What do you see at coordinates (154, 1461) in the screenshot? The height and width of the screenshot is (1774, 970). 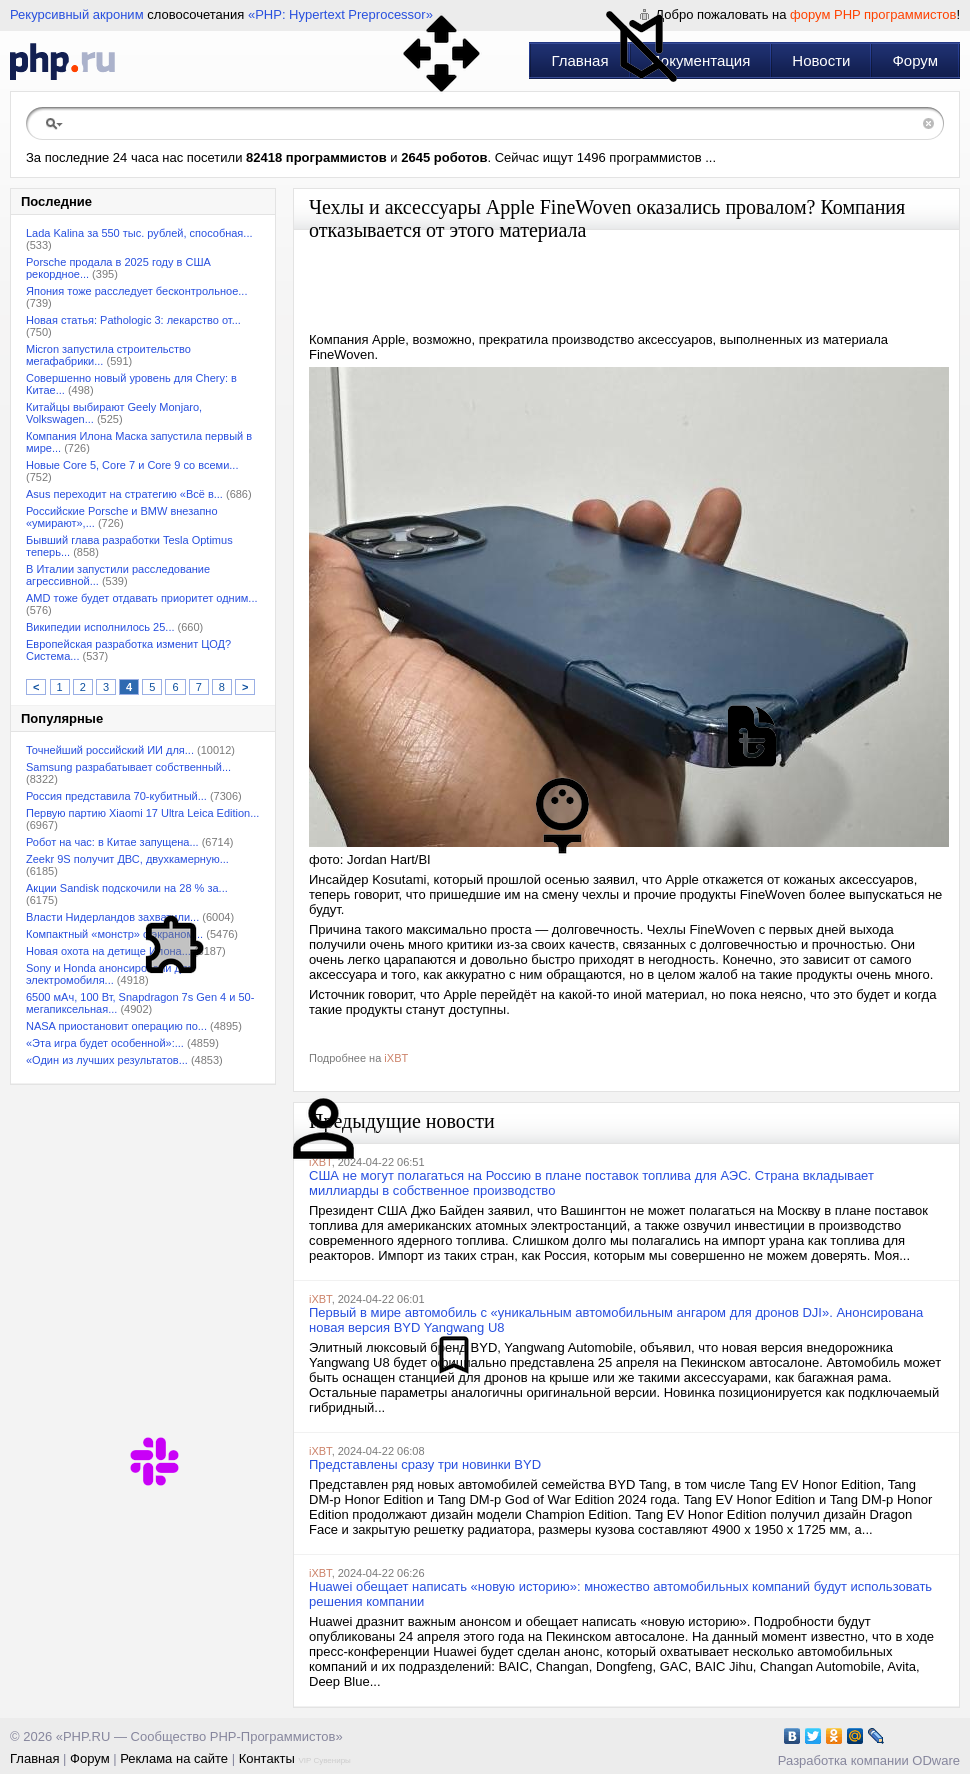 I see `open Slack app` at bounding box center [154, 1461].